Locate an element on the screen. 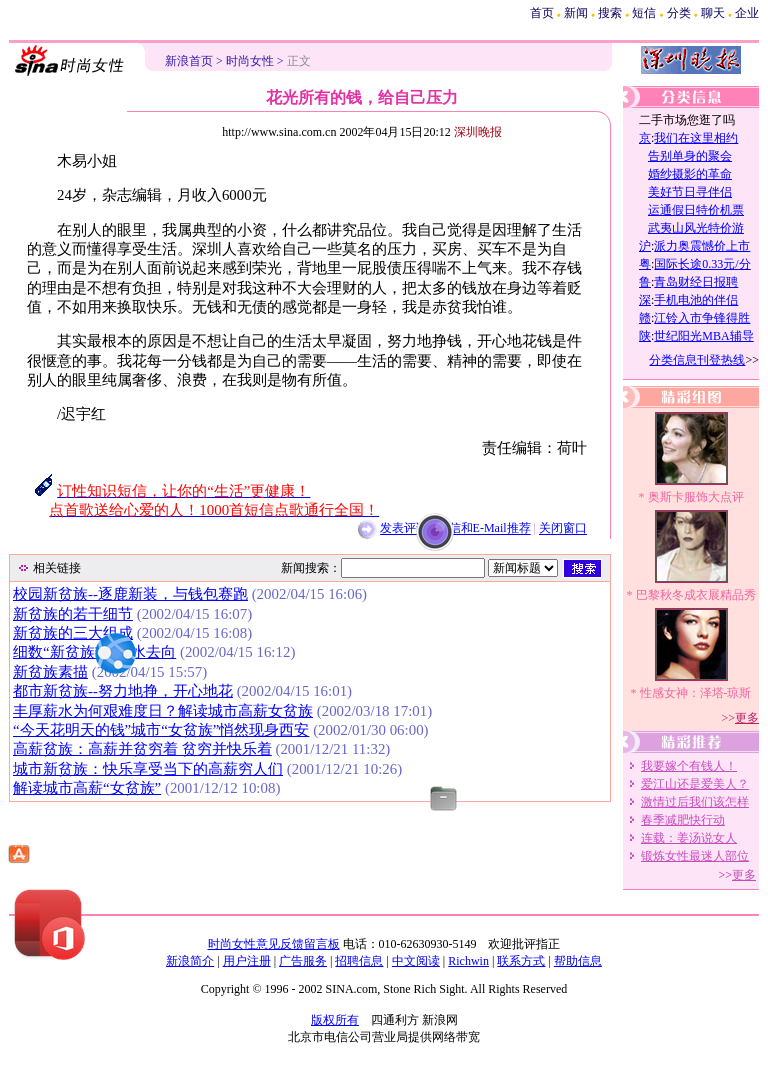  open the windows app store is located at coordinates (115, 653).